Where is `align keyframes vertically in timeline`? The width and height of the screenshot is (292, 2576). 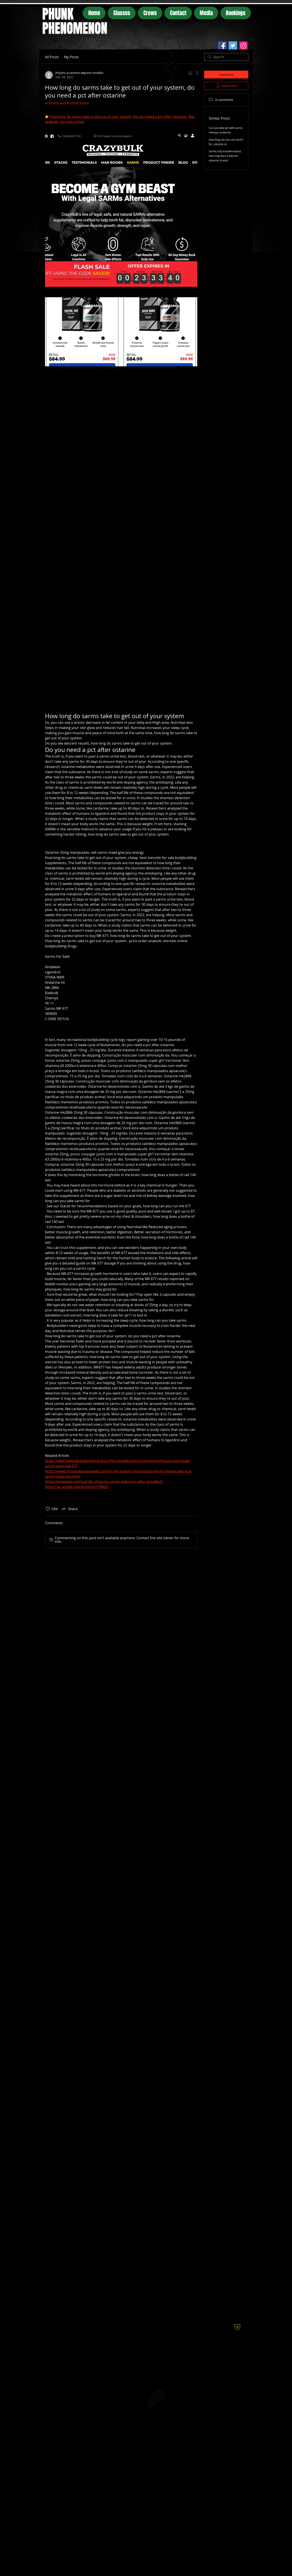
align keyframes vertically in timeline is located at coordinates (171, 67).